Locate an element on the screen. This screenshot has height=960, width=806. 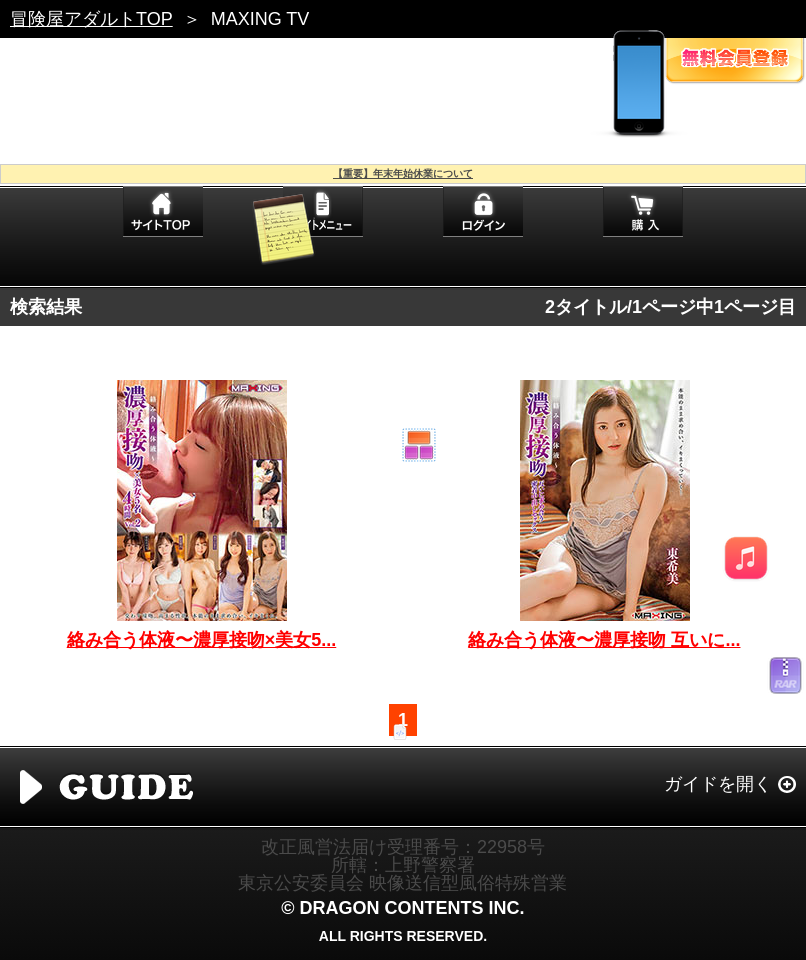
an HTML document or webpage file is located at coordinates (400, 732).